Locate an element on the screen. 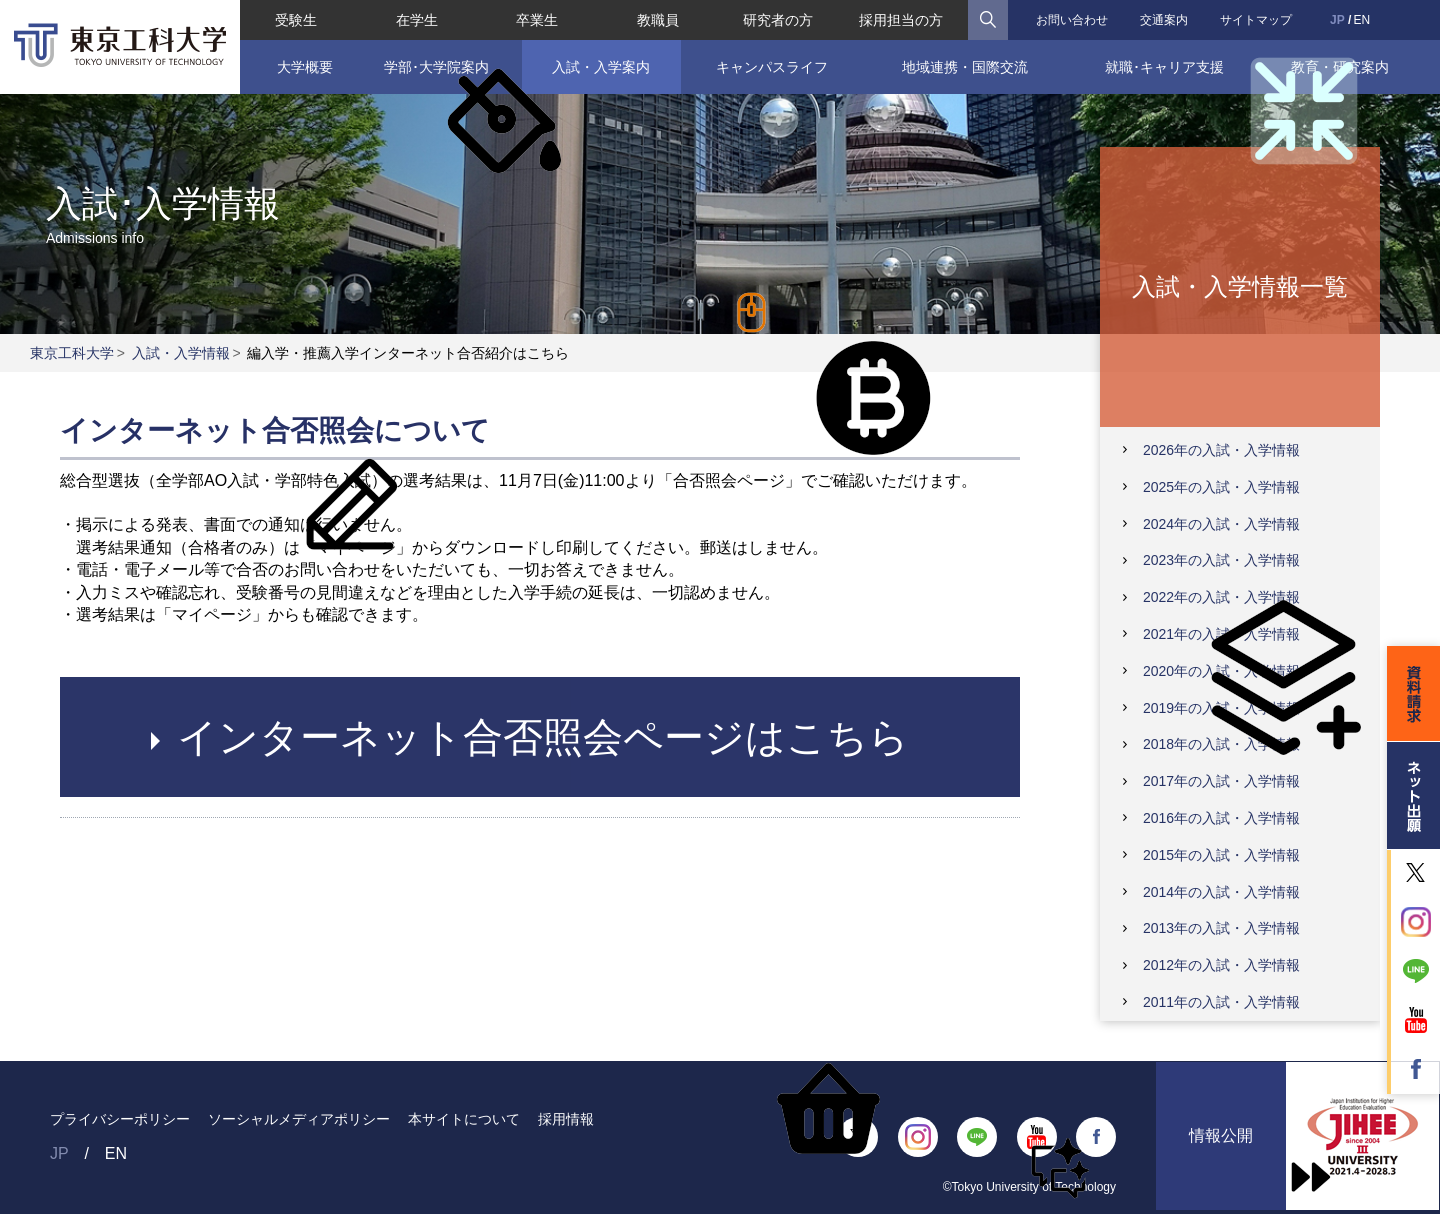 This screenshot has height=1214, width=1440. view bitcoin wallet or balance is located at coordinates (869, 398).